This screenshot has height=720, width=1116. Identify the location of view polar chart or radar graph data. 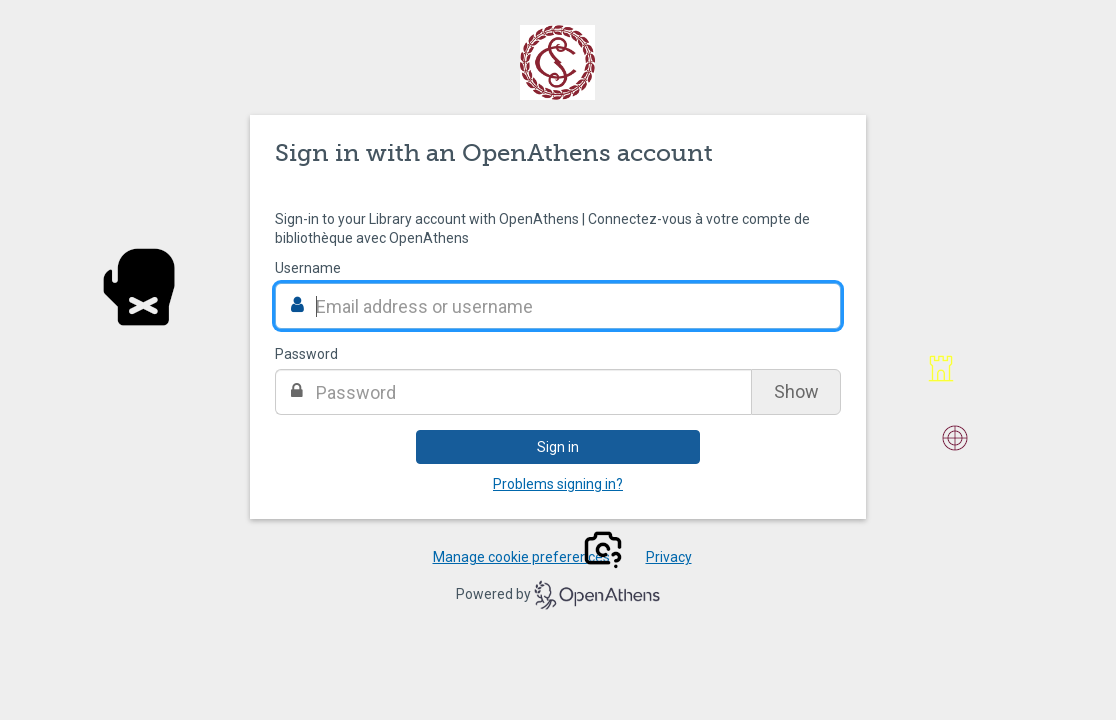
(955, 438).